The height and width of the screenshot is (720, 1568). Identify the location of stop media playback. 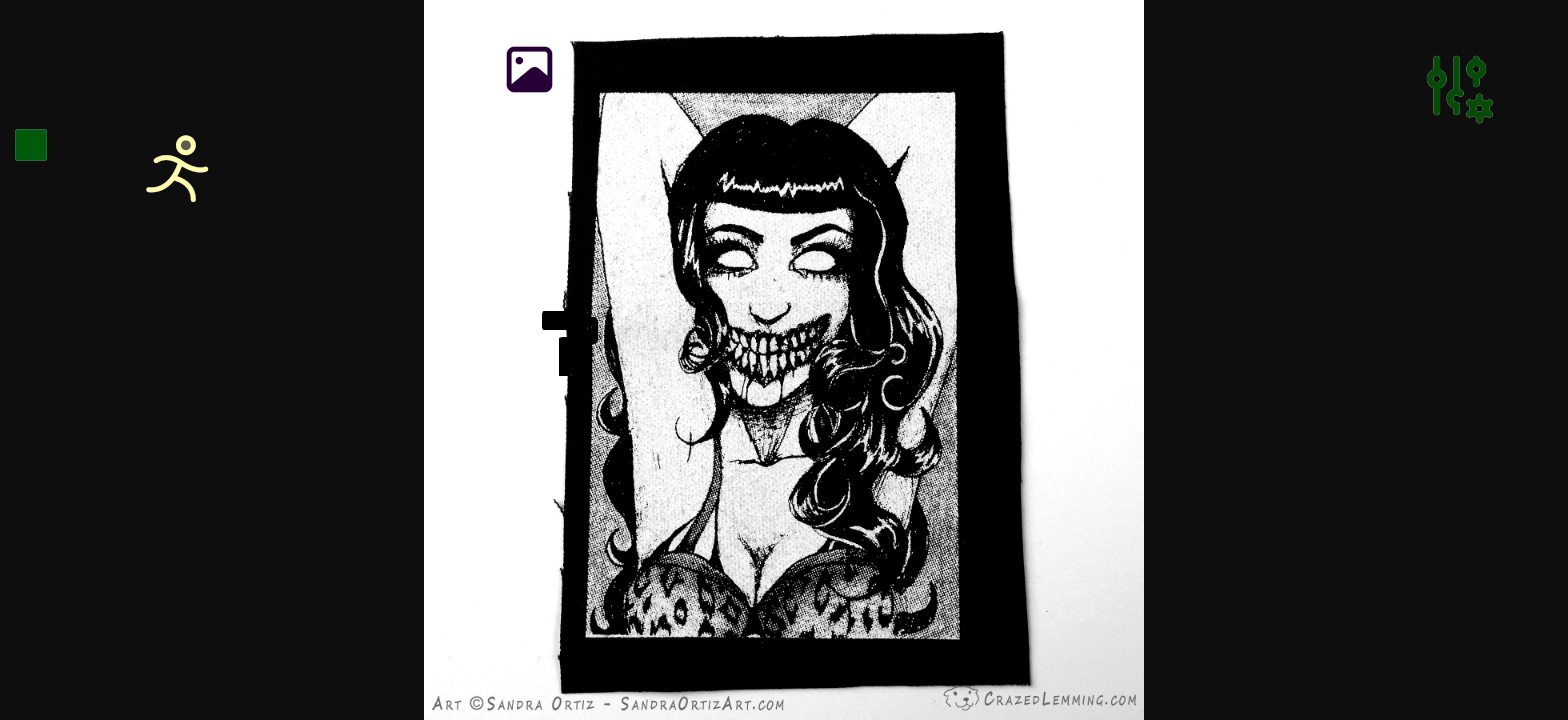
(31, 145).